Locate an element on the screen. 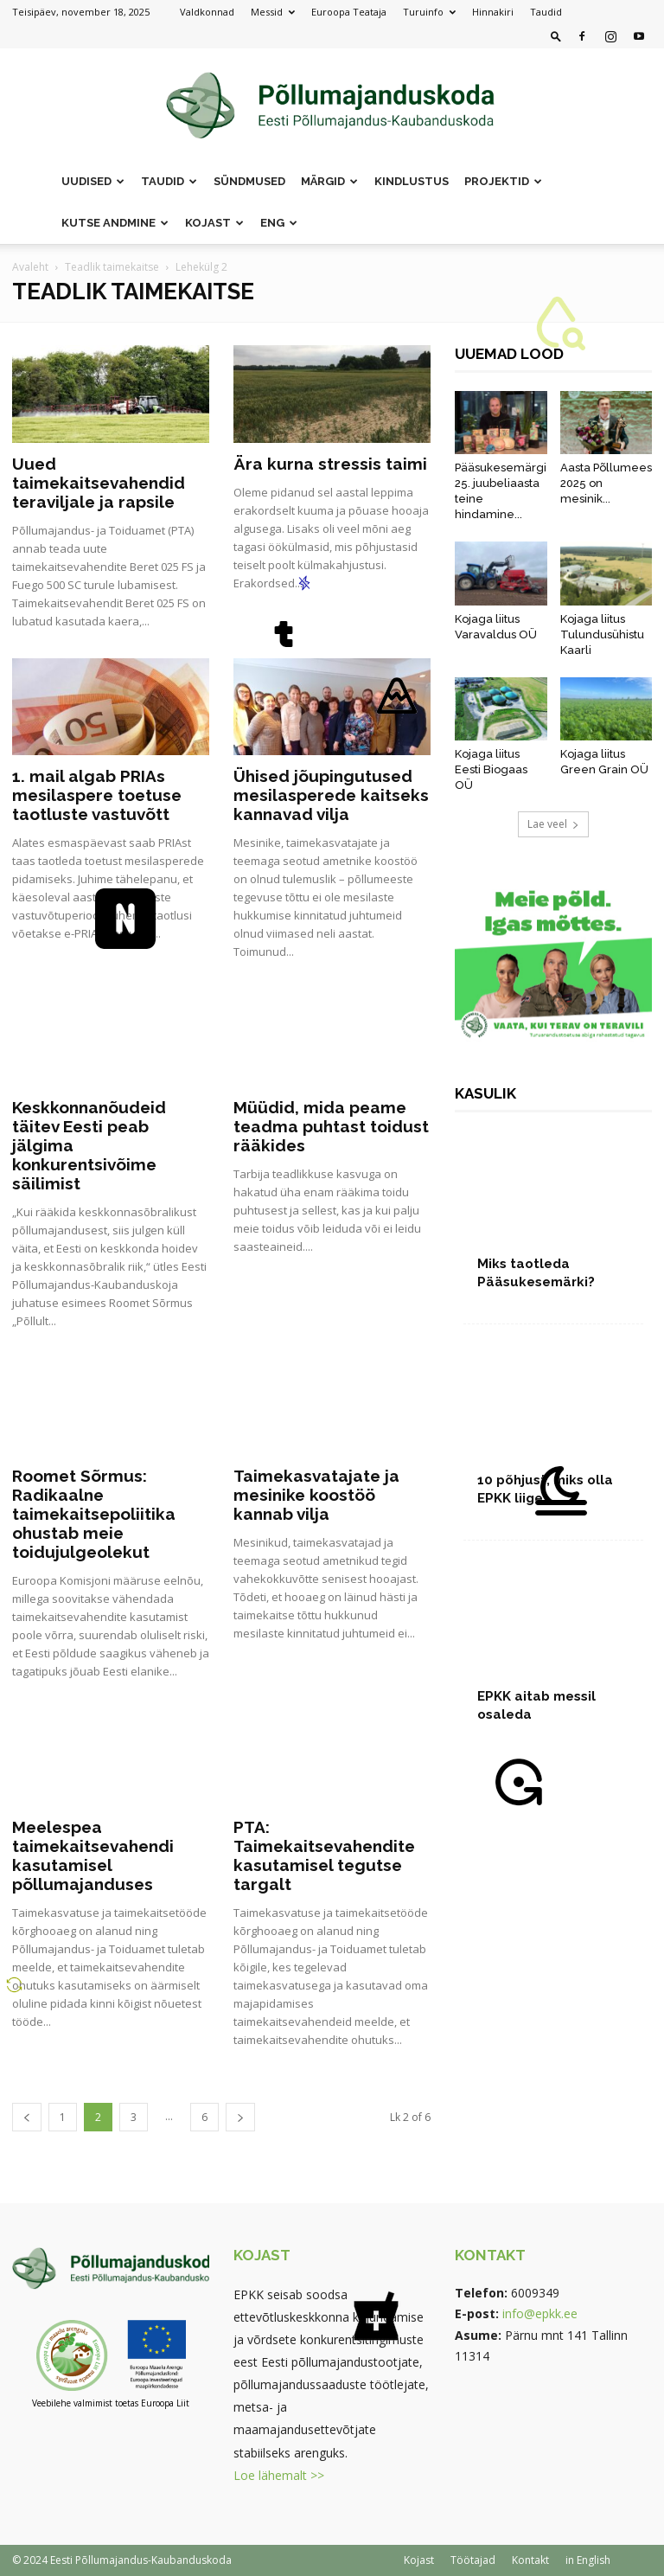 This screenshot has width=664, height=2576. view outdoor or hiking activities is located at coordinates (397, 695).